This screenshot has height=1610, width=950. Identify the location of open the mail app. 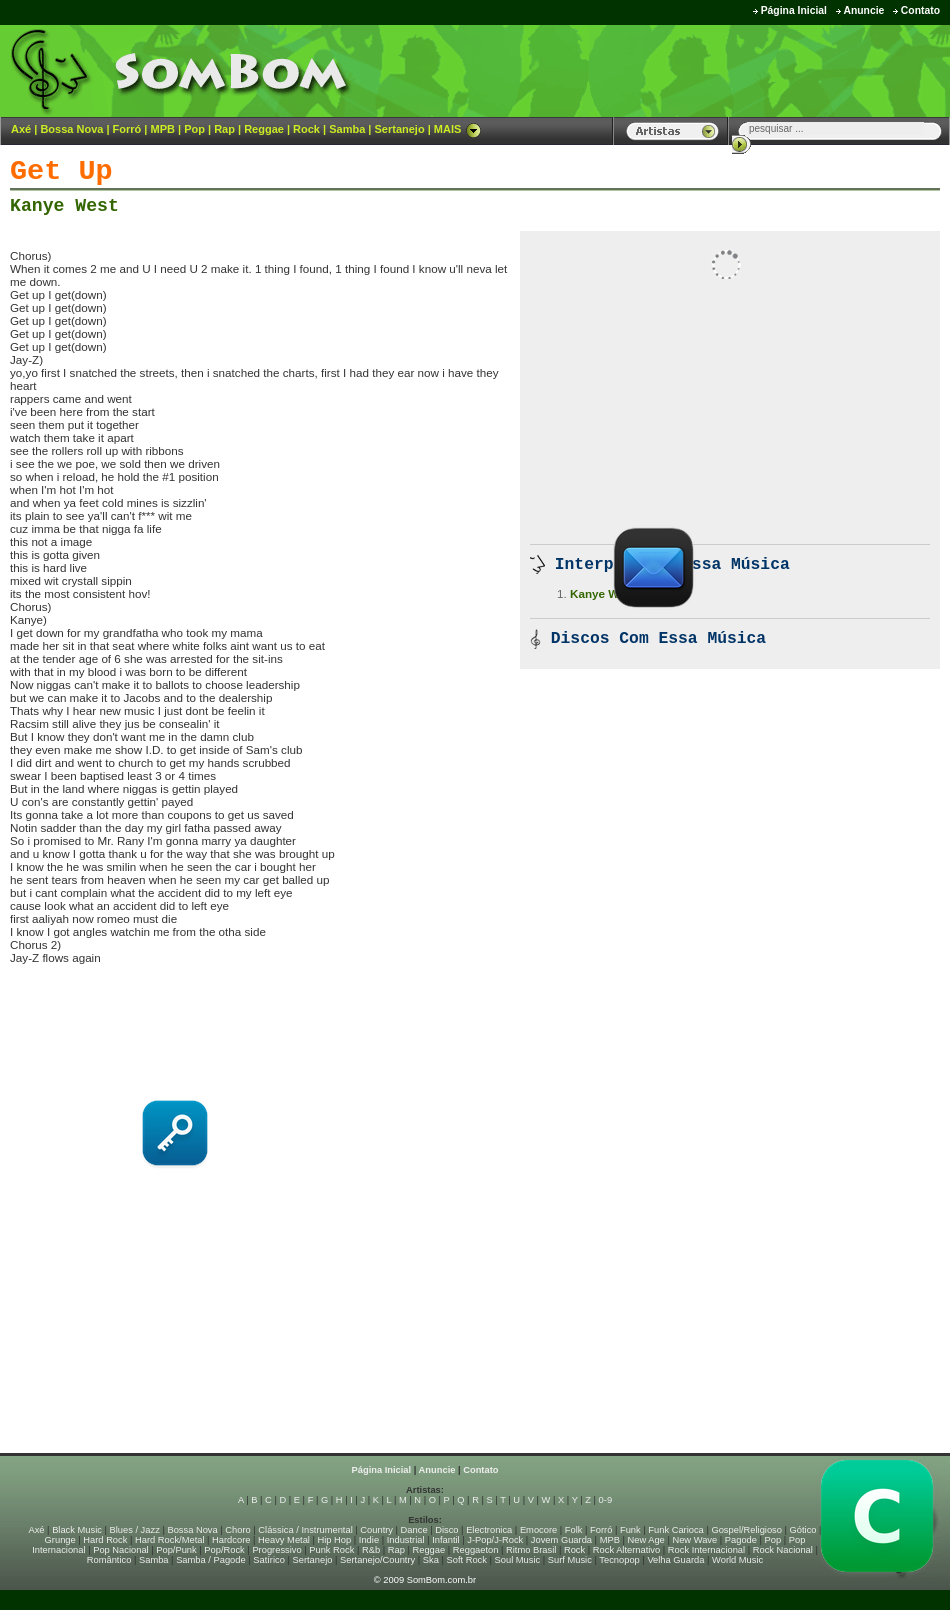
(653, 567).